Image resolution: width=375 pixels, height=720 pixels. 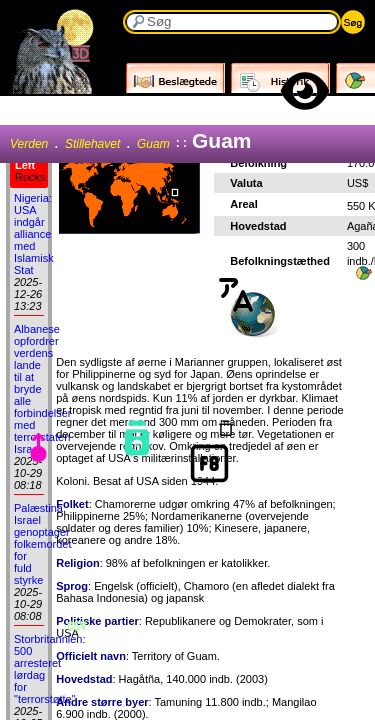 What do you see at coordinates (80, 53) in the screenshot?
I see `switch to 3D view mode` at bounding box center [80, 53].